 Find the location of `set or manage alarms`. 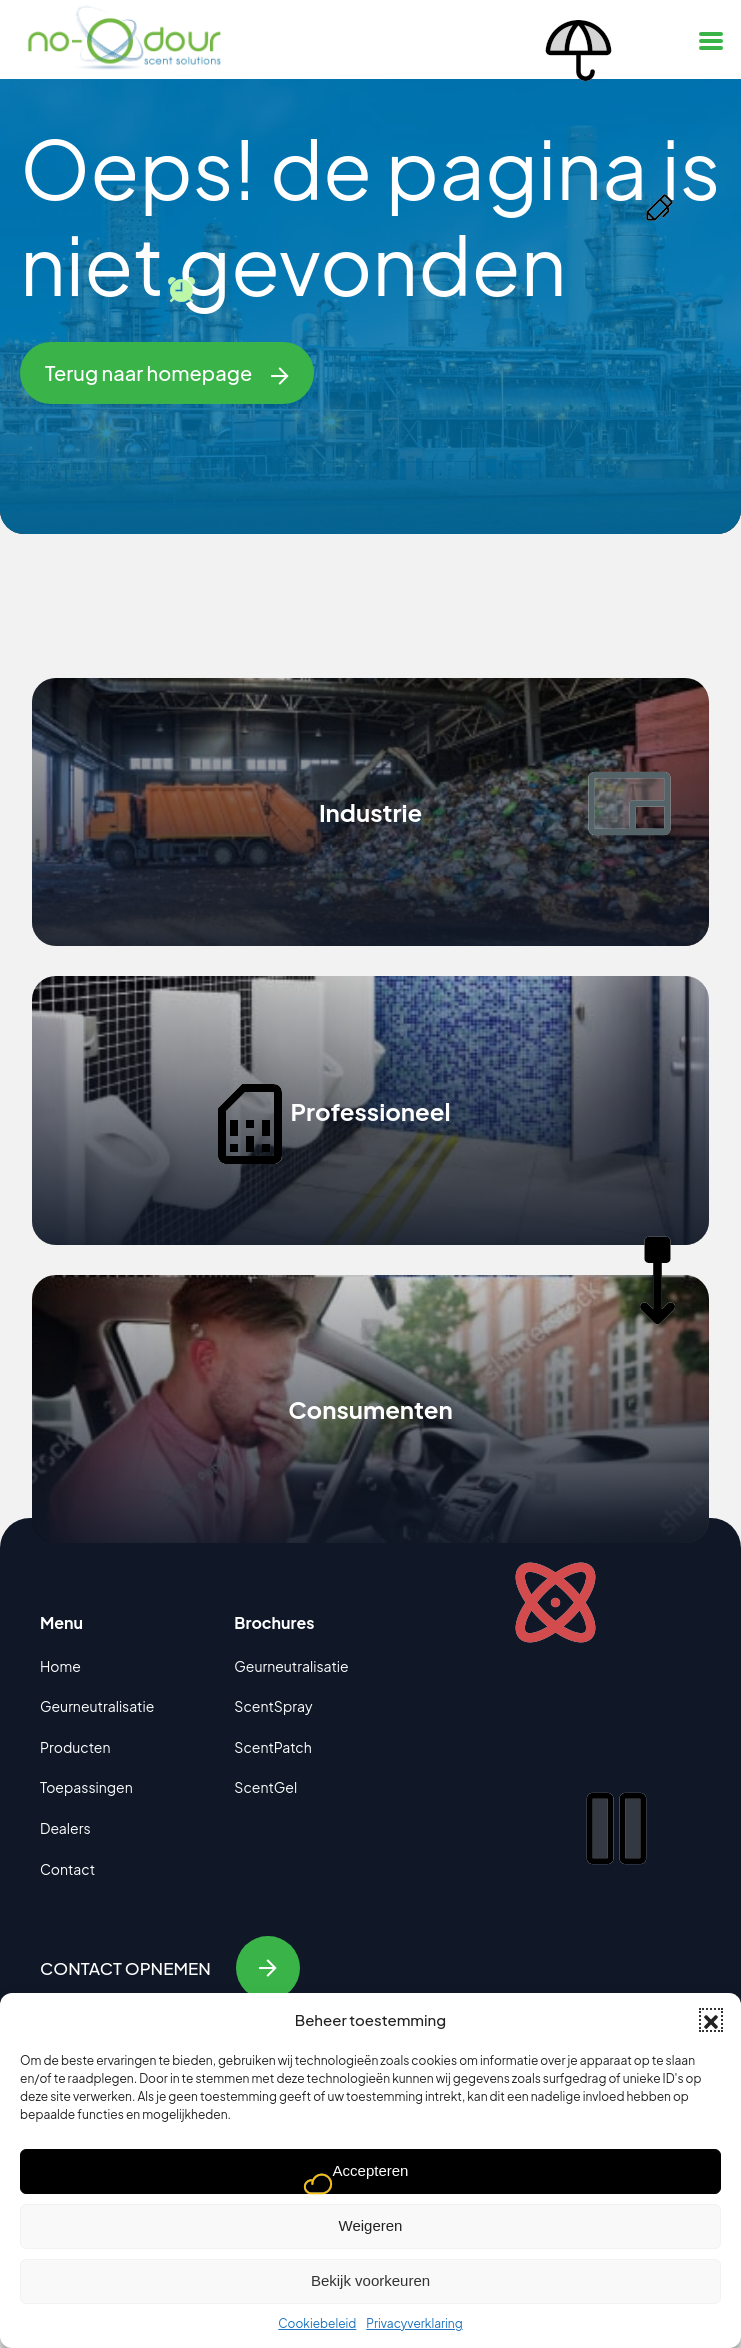

set or manage alarms is located at coordinates (181, 289).